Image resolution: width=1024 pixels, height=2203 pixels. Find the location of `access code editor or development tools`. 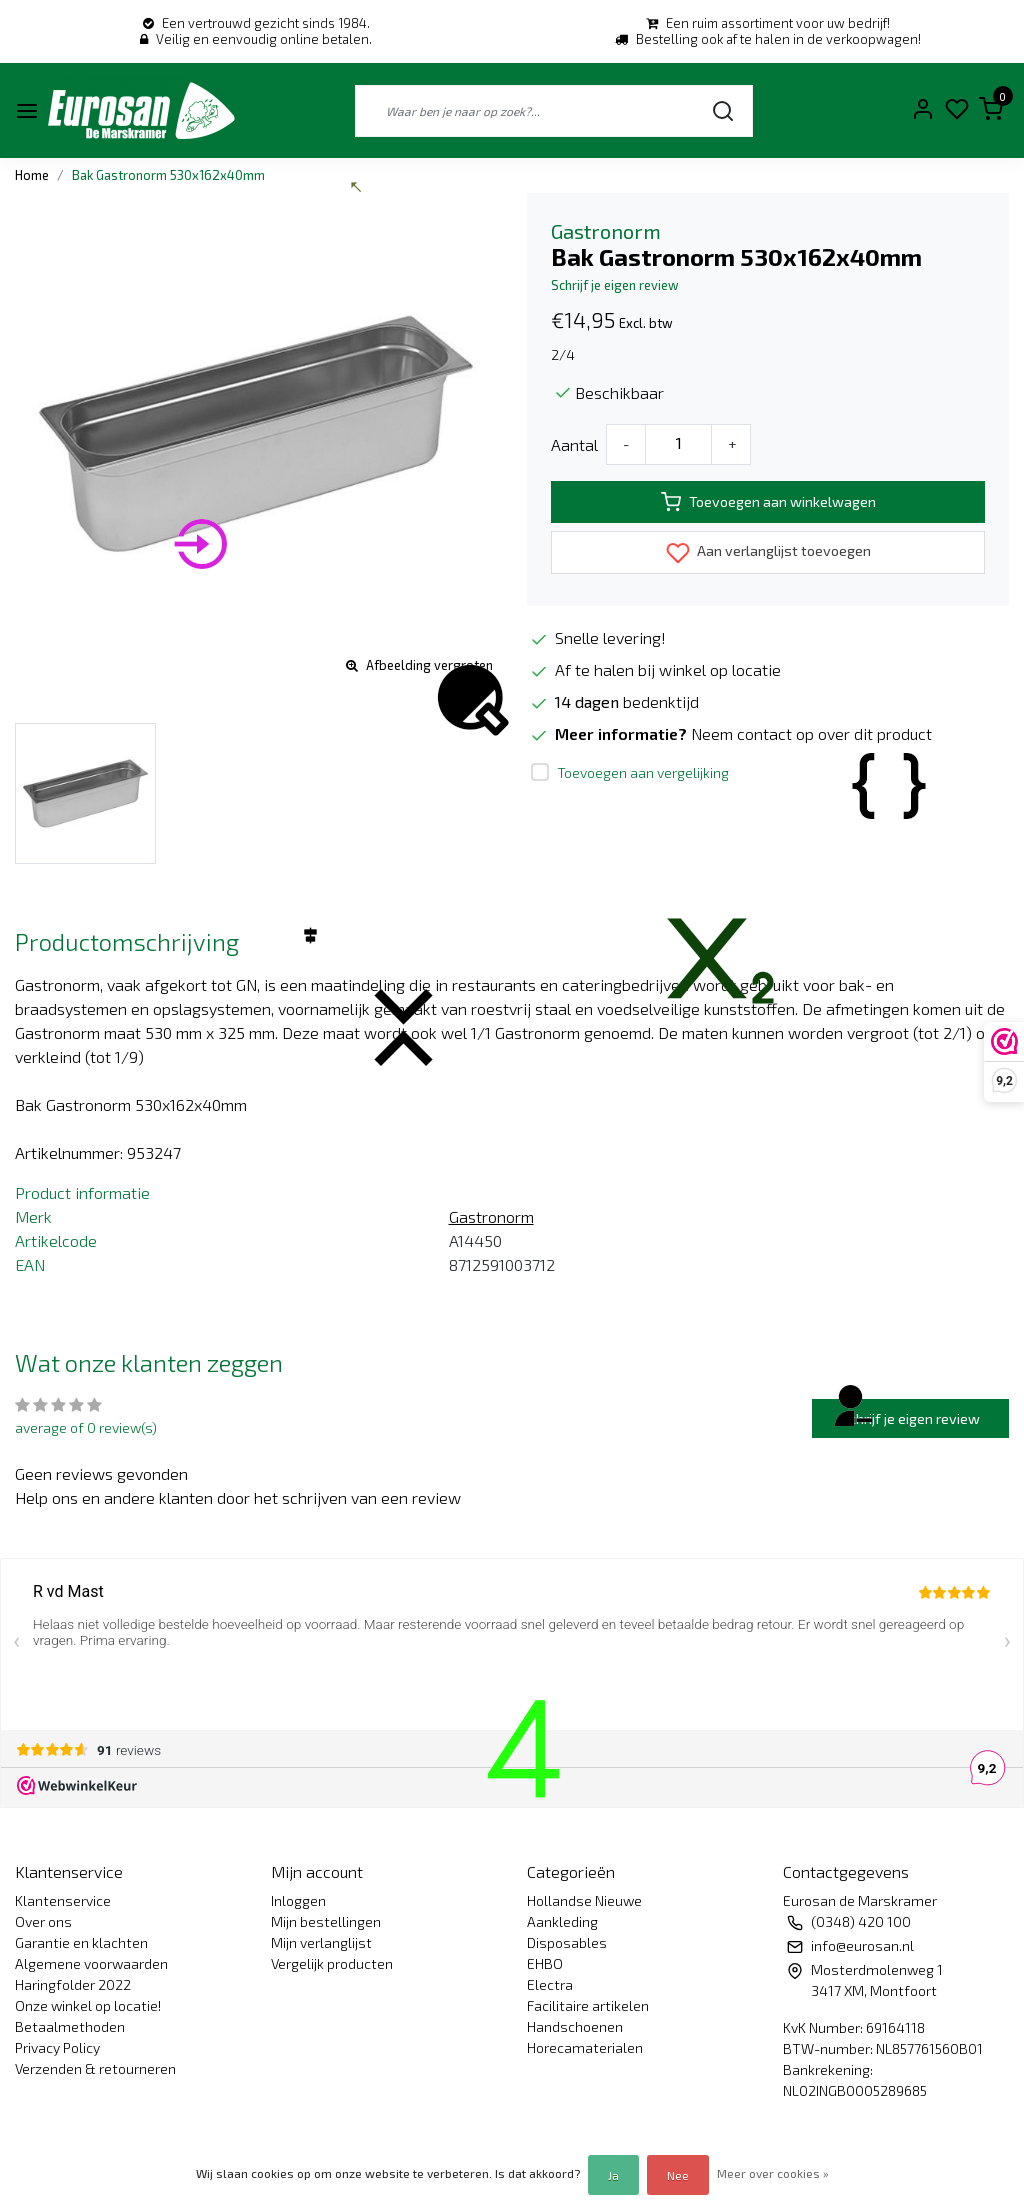

access code editor or development tools is located at coordinates (889, 786).